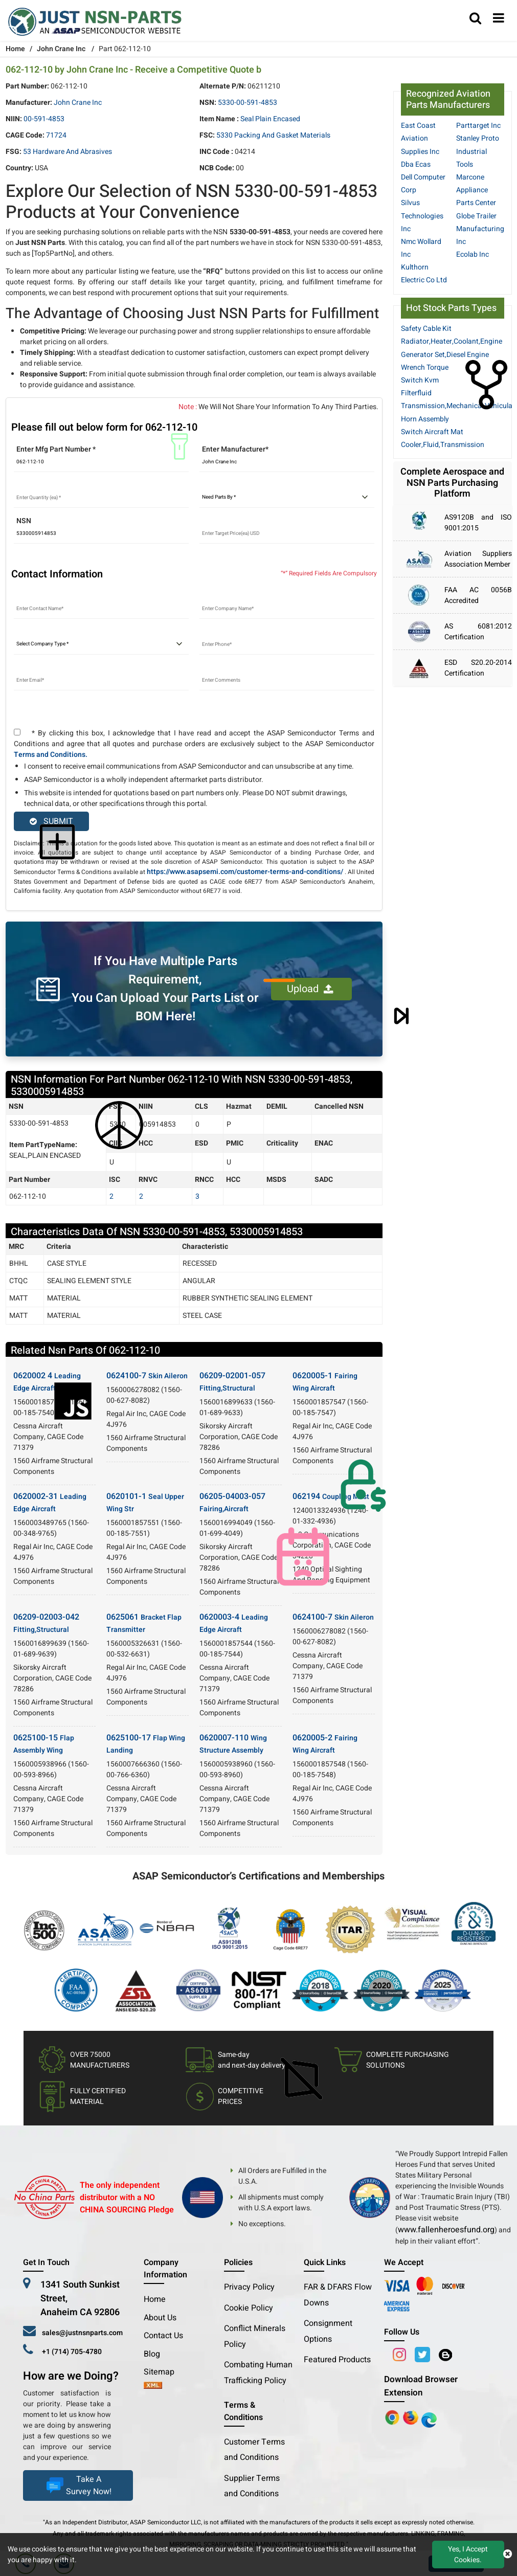 Image resolution: width=517 pixels, height=2576 pixels. What do you see at coordinates (361, 1484) in the screenshot?
I see `indicates content requires payment to access` at bounding box center [361, 1484].